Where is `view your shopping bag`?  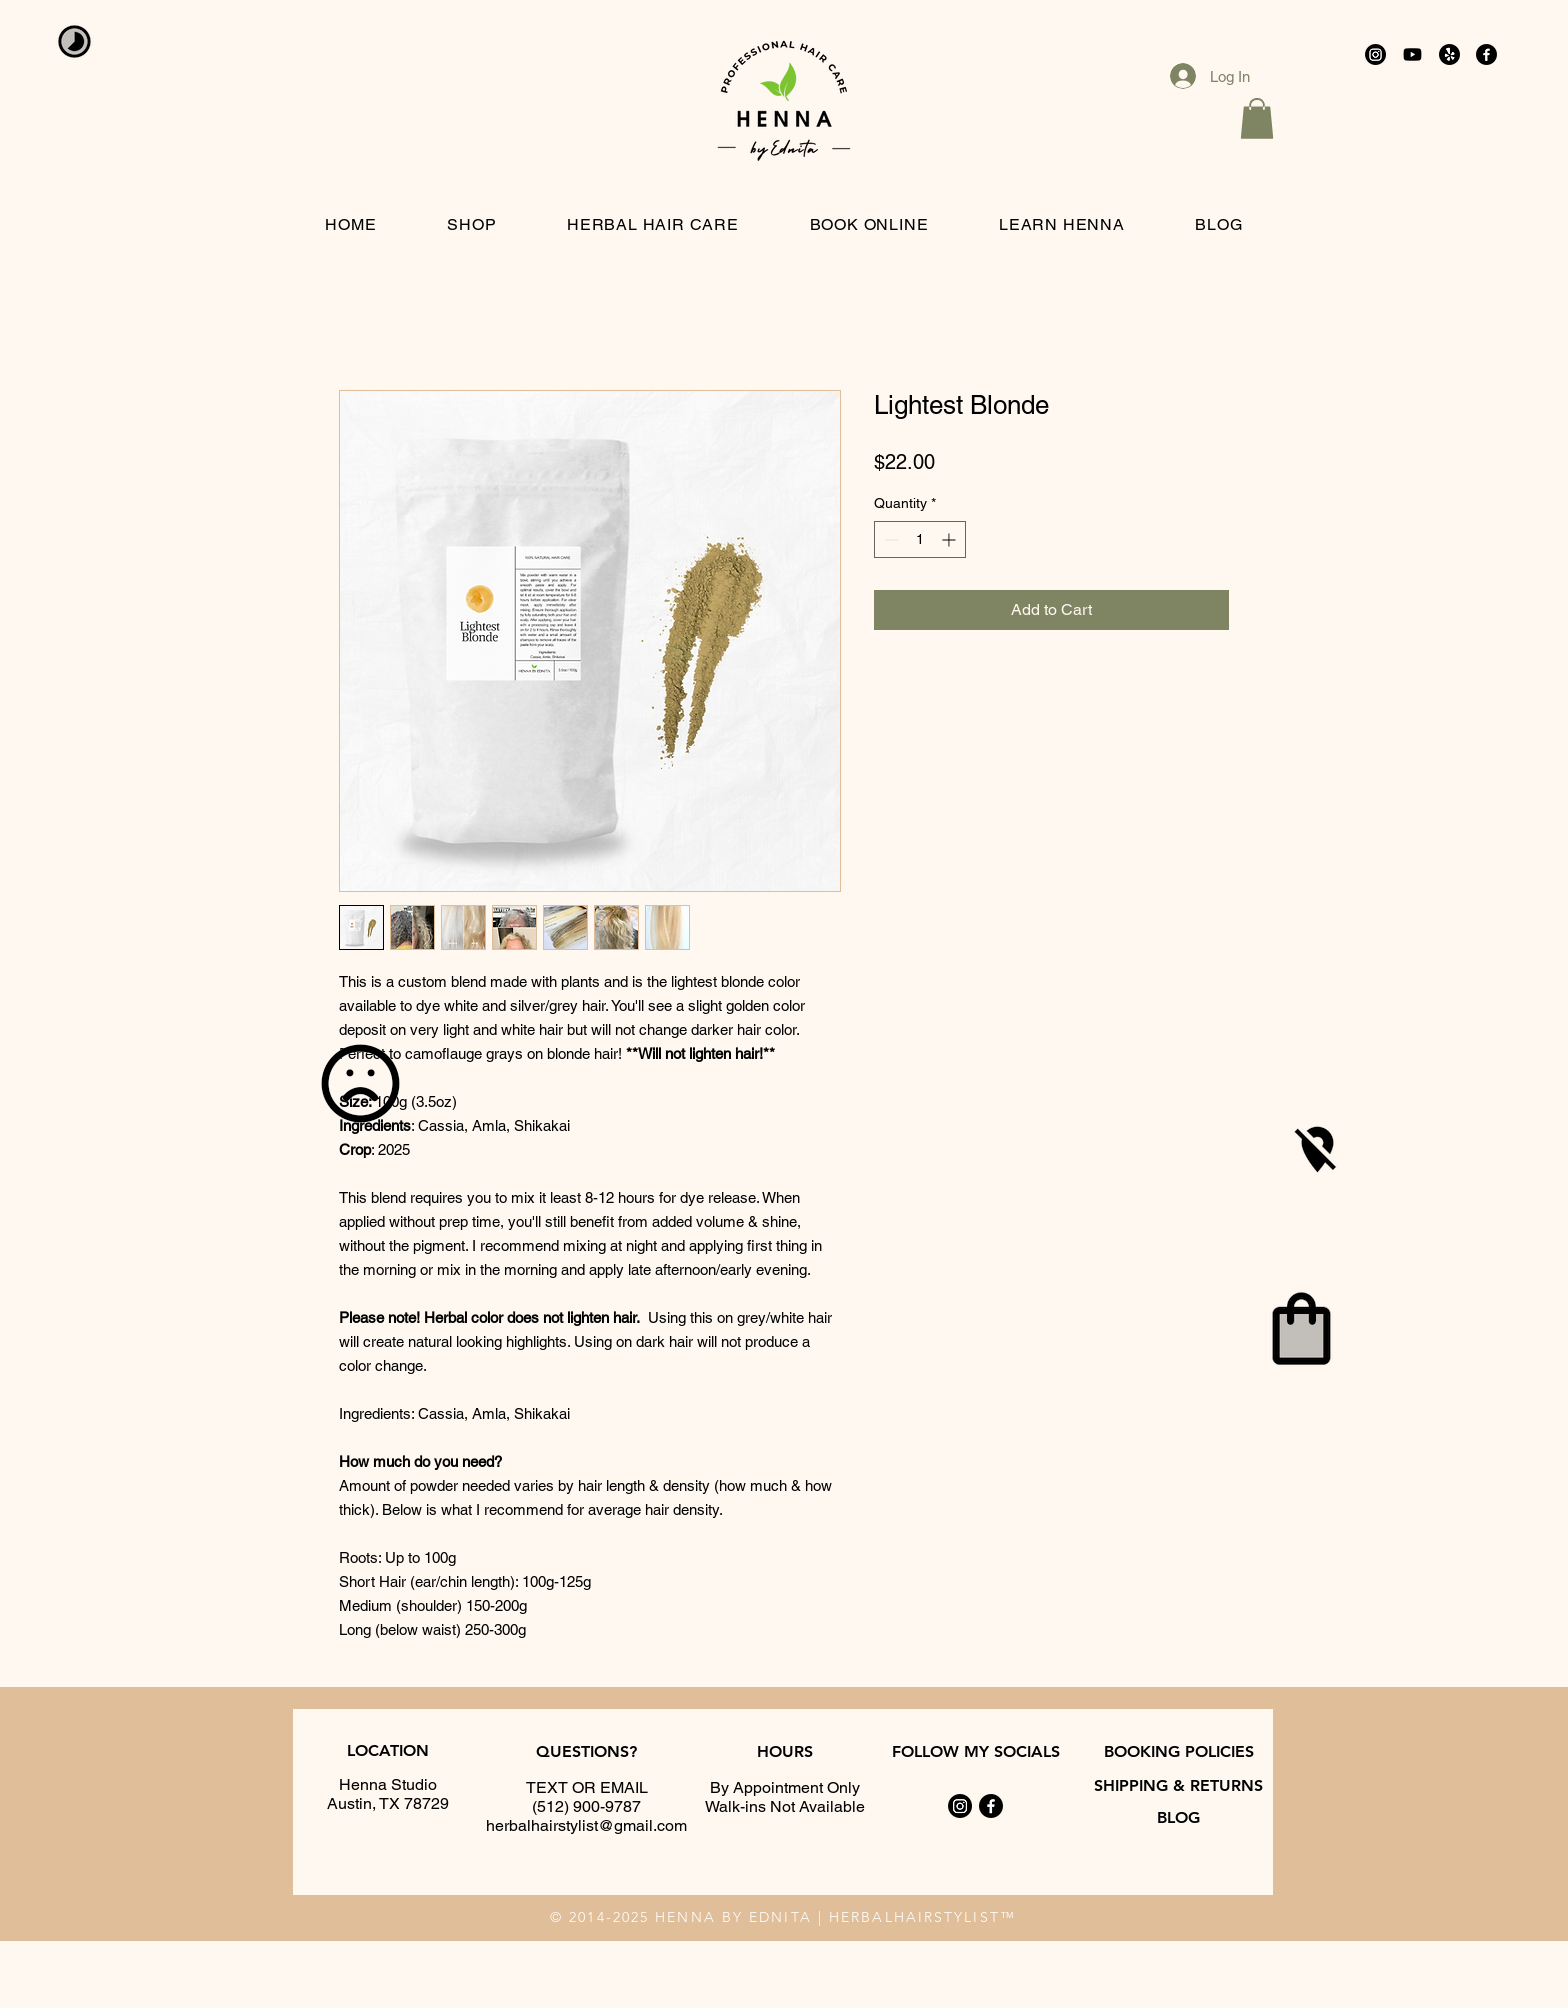 view your shopping bag is located at coordinates (1301, 1328).